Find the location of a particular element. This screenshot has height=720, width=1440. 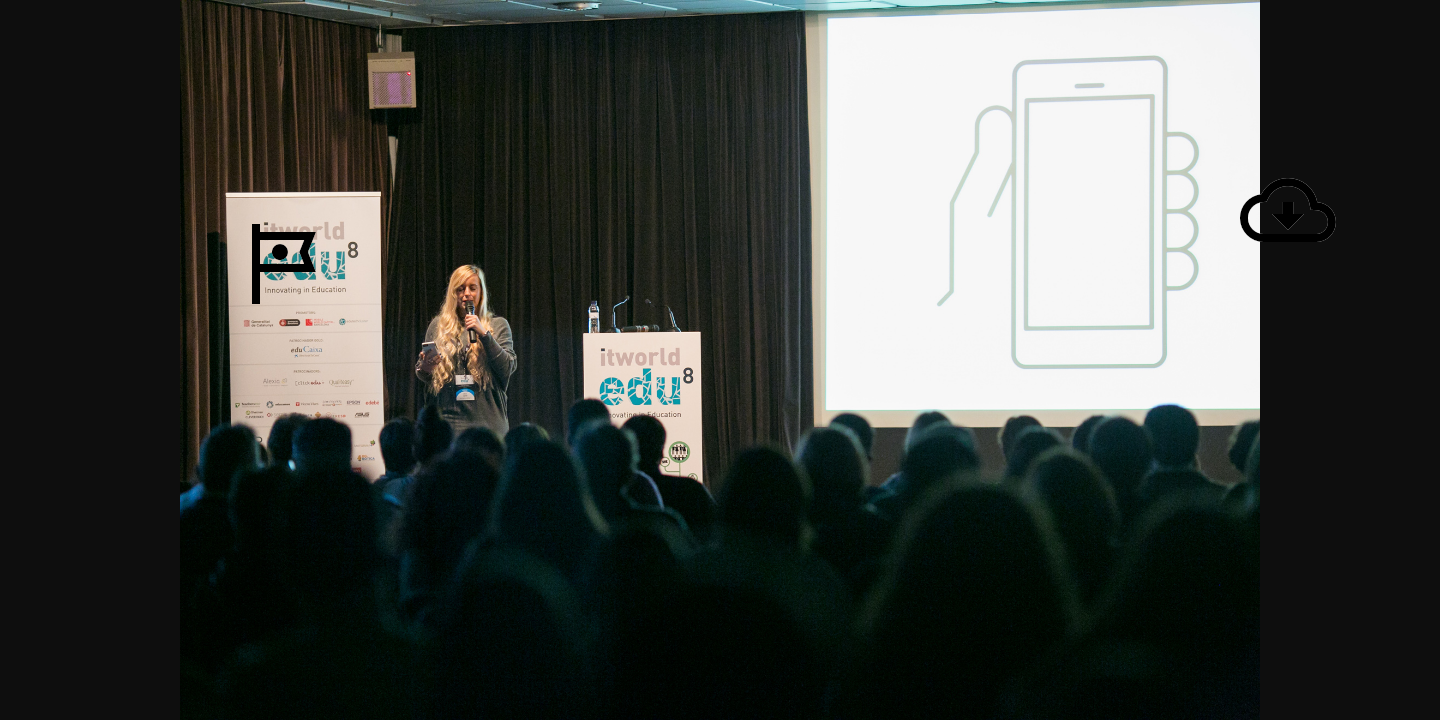

start a guided tour or walkthrough is located at coordinates (280, 264).